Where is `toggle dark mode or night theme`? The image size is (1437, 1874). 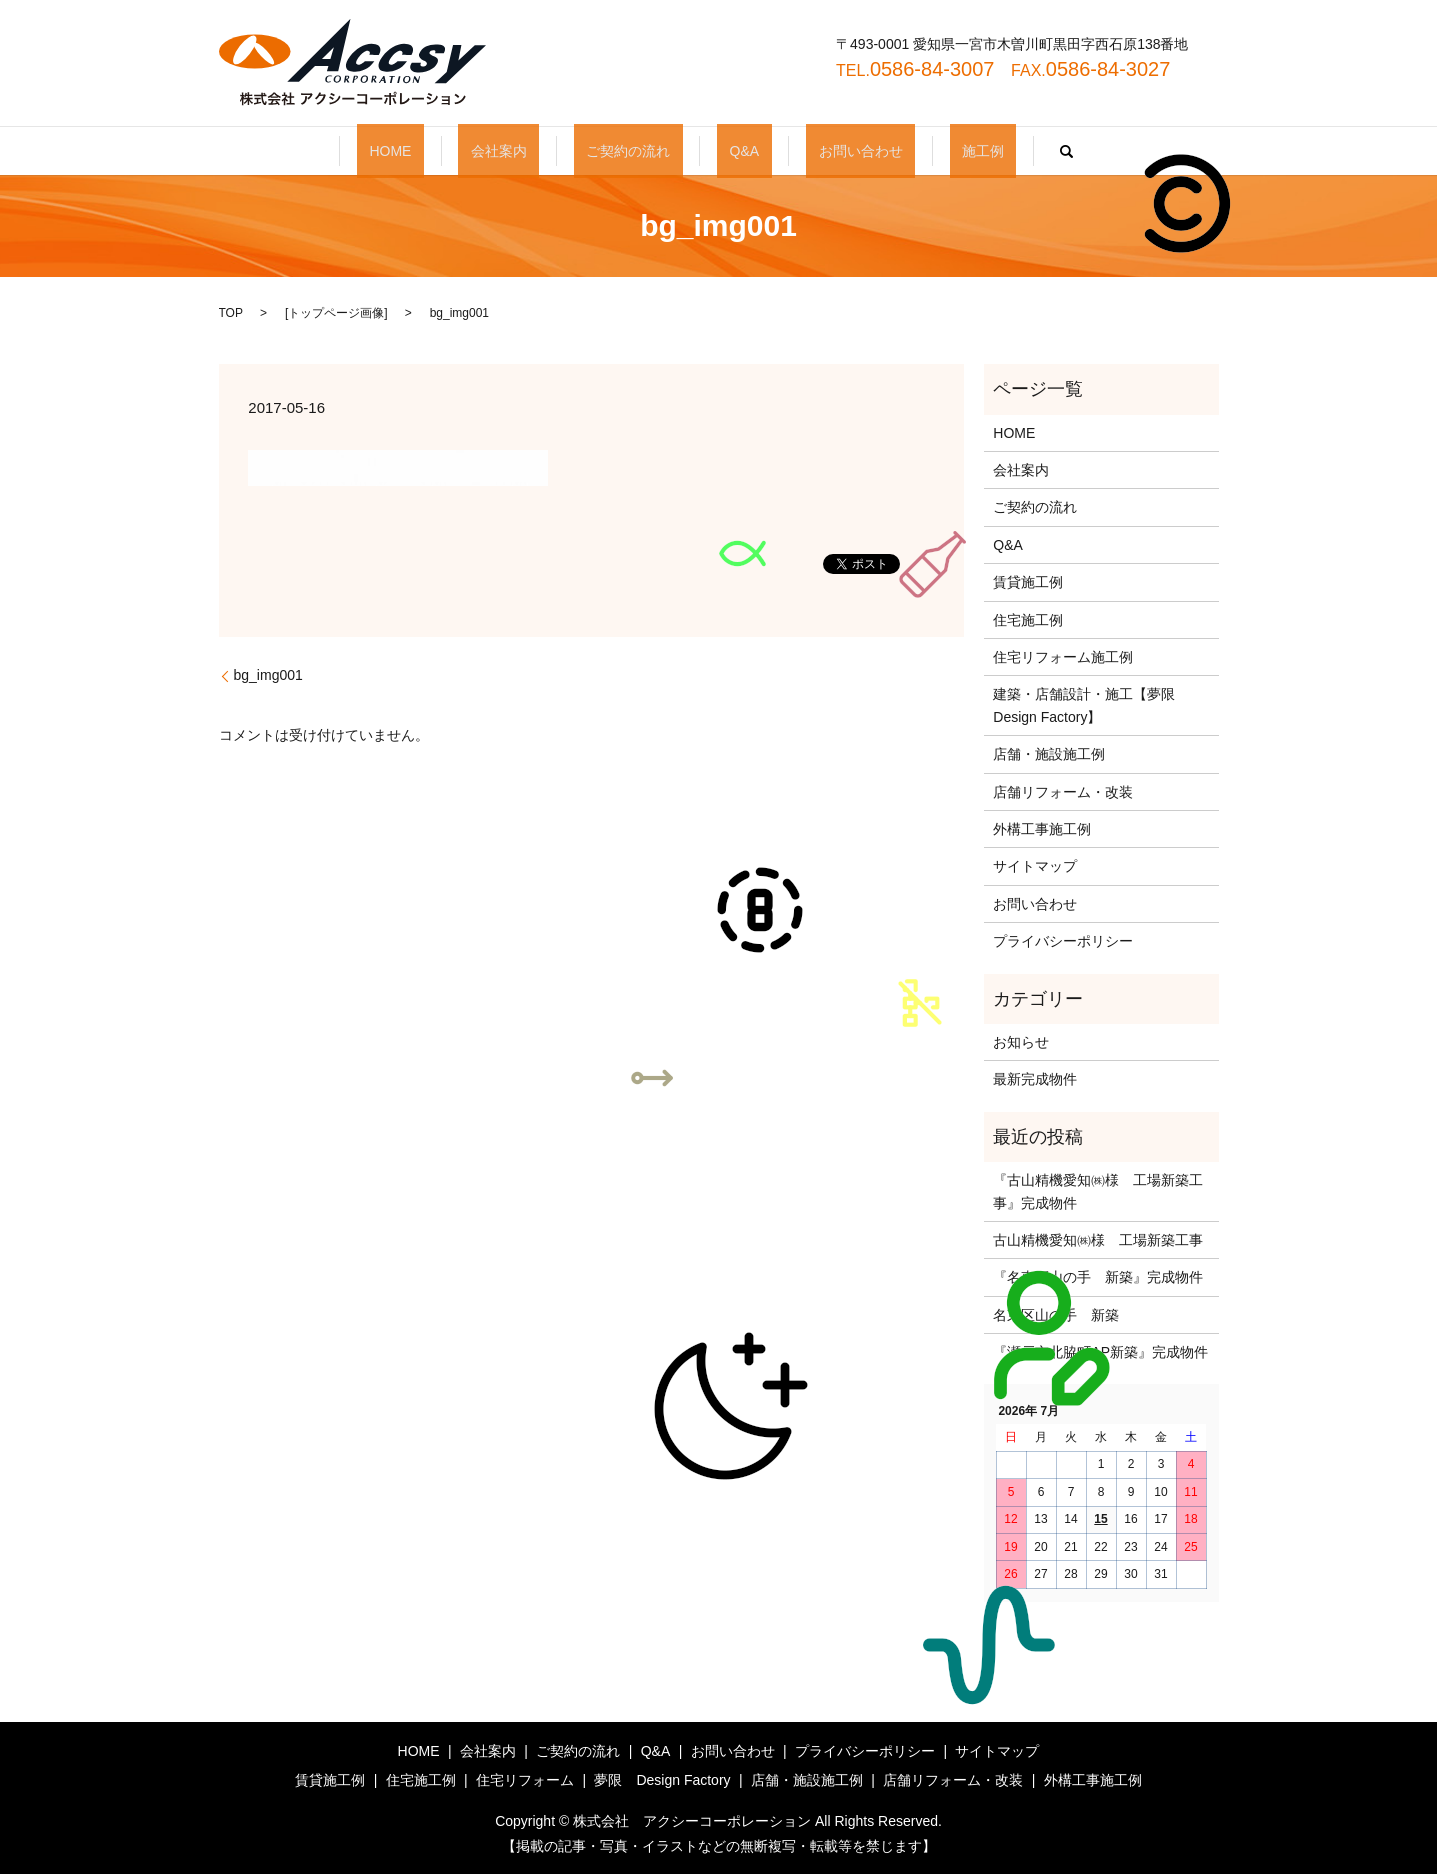
toggle dark mode or night theme is located at coordinates (725, 1409).